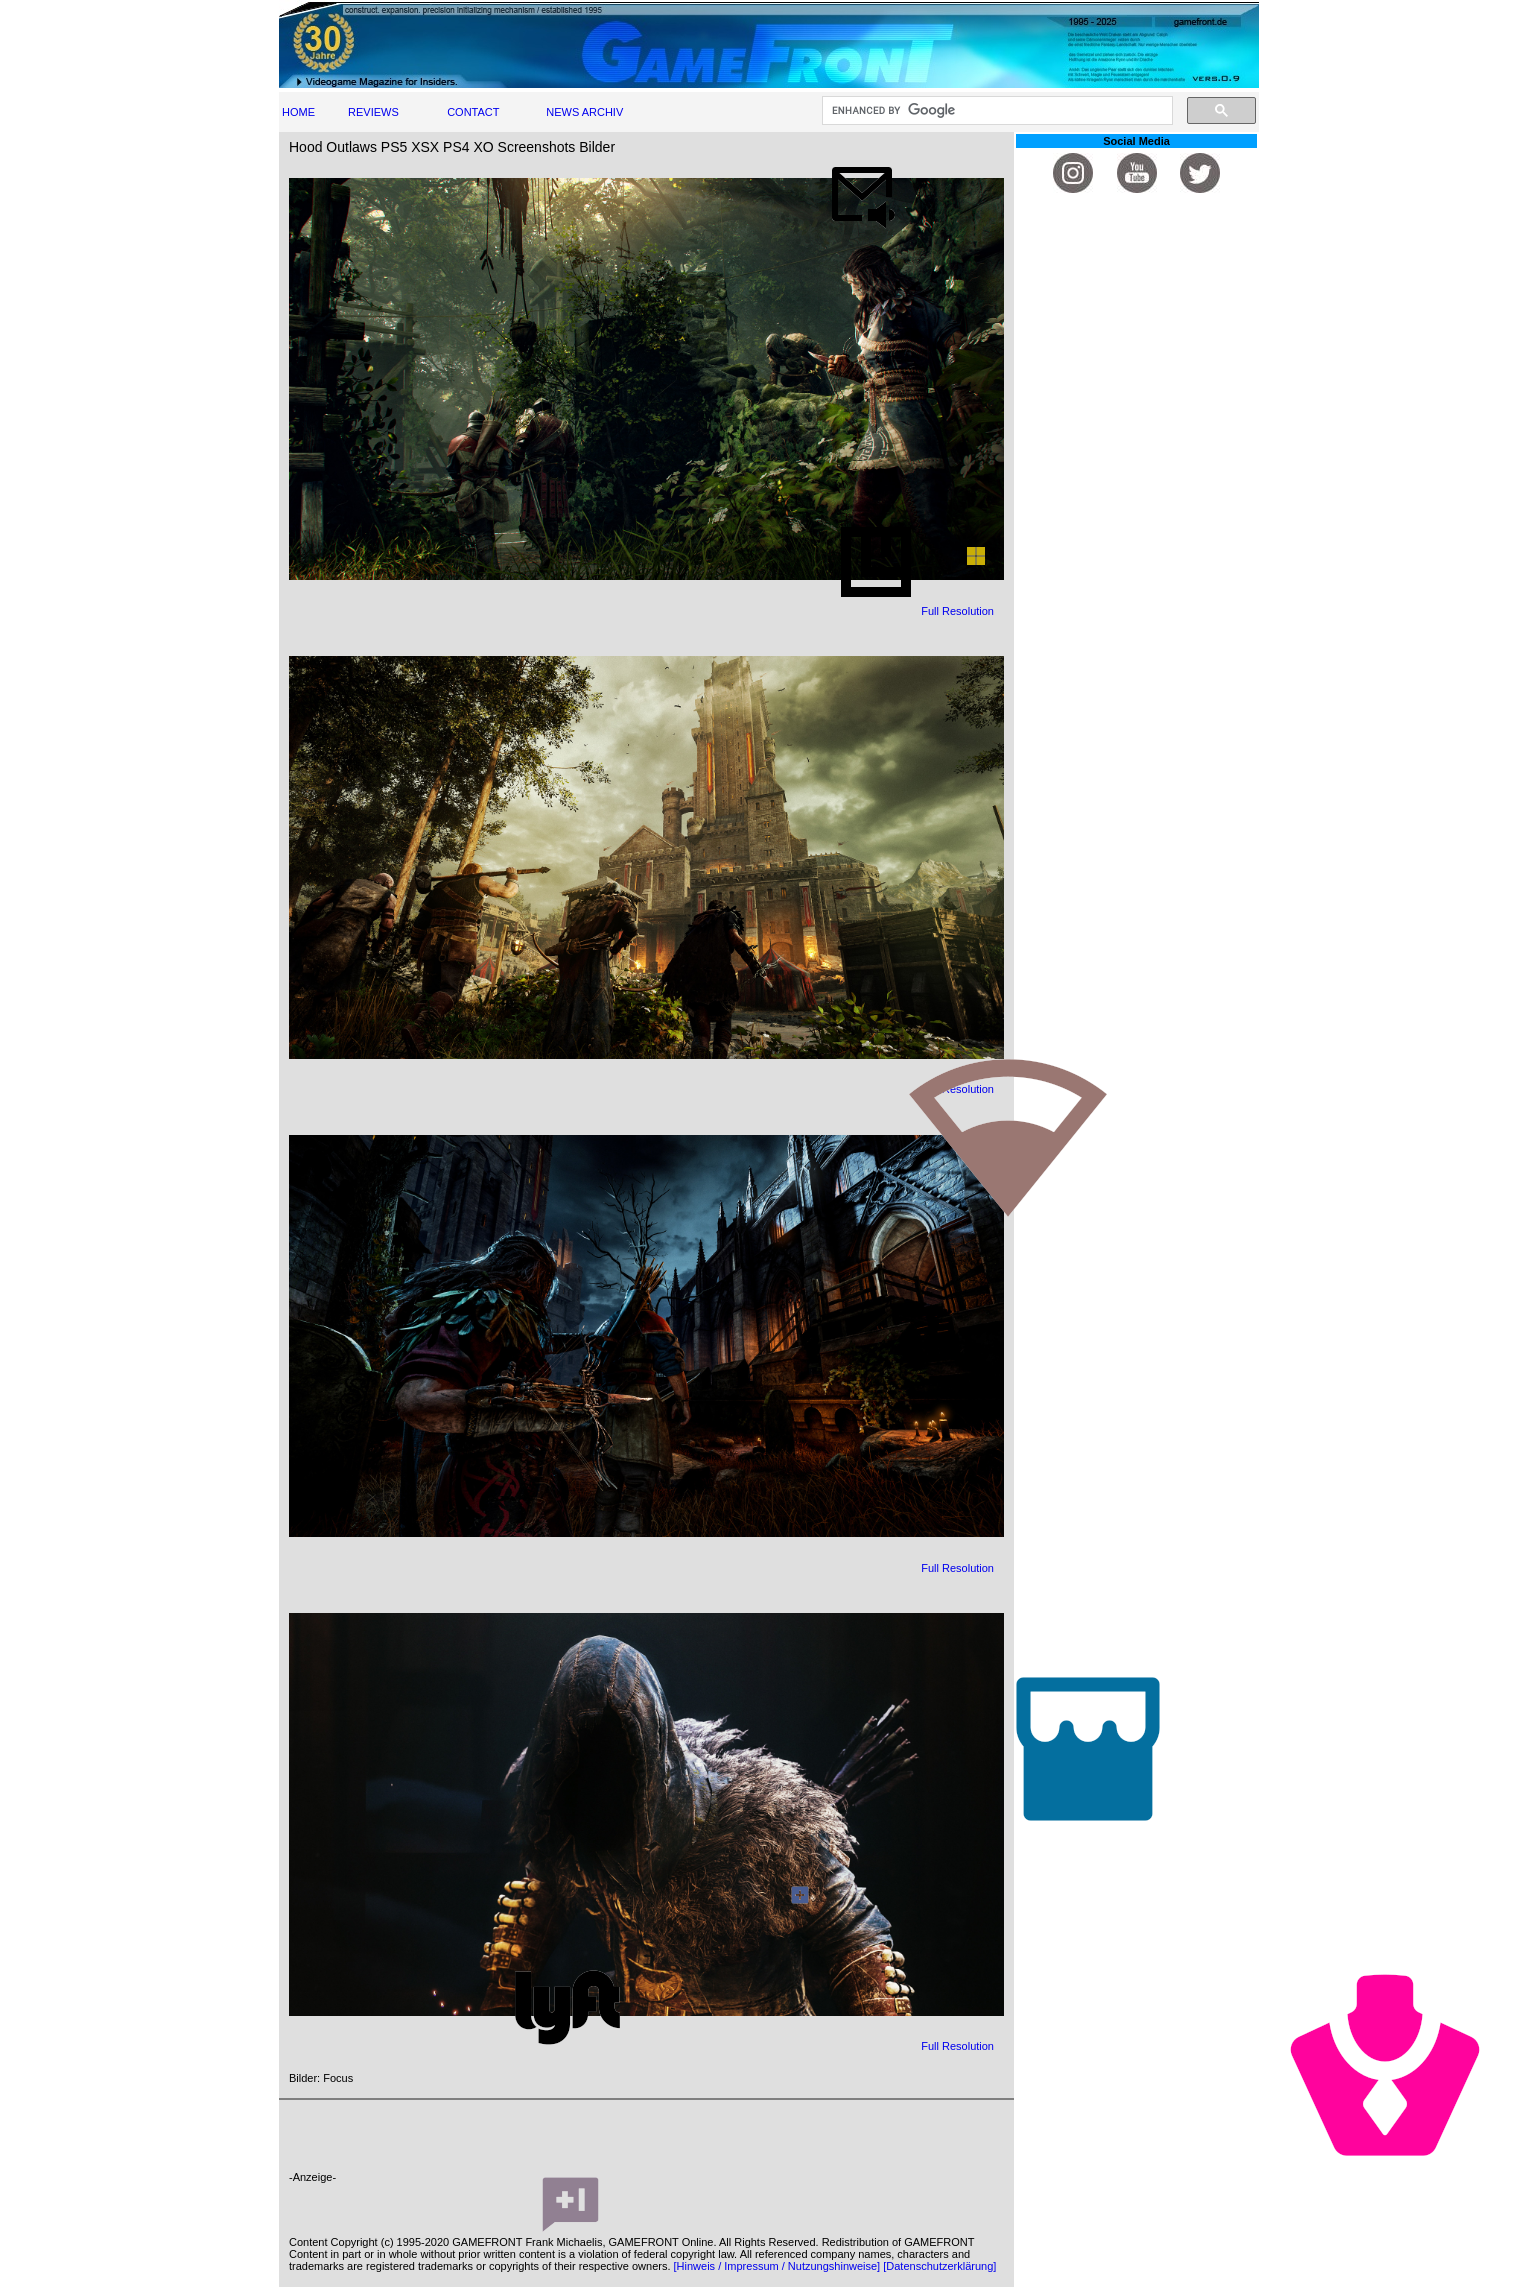 This screenshot has height=2287, width=1538. What do you see at coordinates (567, 2007) in the screenshot?
I see `open the Lyft app` at bounding box center [567, 2007].